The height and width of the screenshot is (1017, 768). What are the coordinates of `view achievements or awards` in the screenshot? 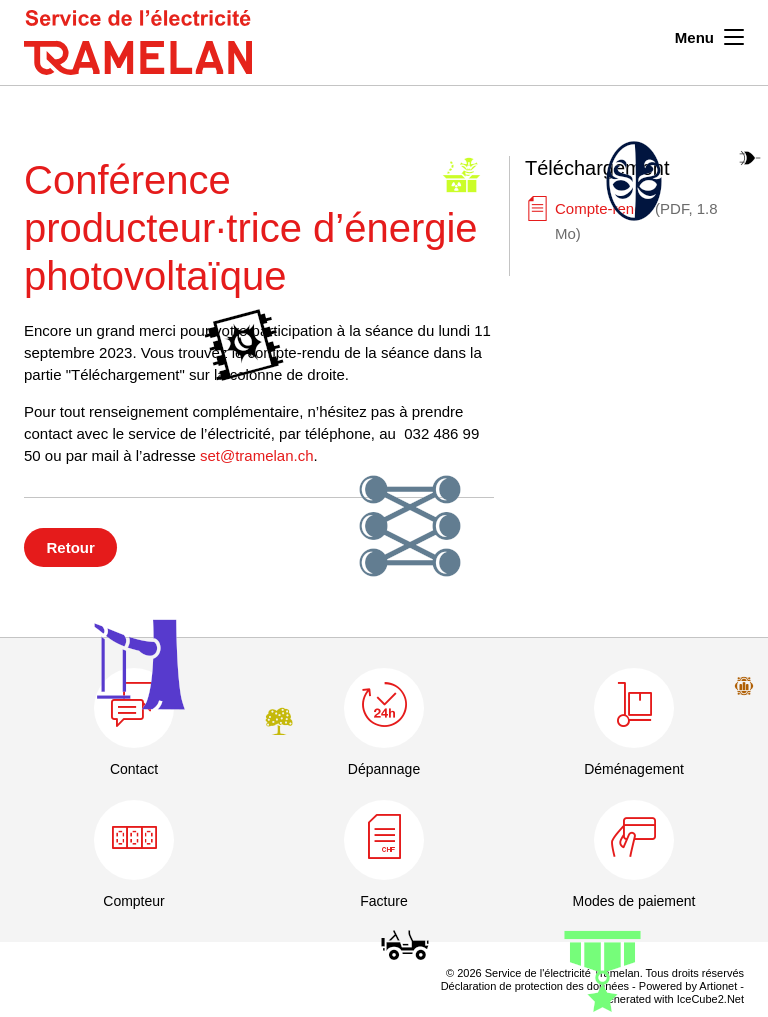 It's located at (602, 971).